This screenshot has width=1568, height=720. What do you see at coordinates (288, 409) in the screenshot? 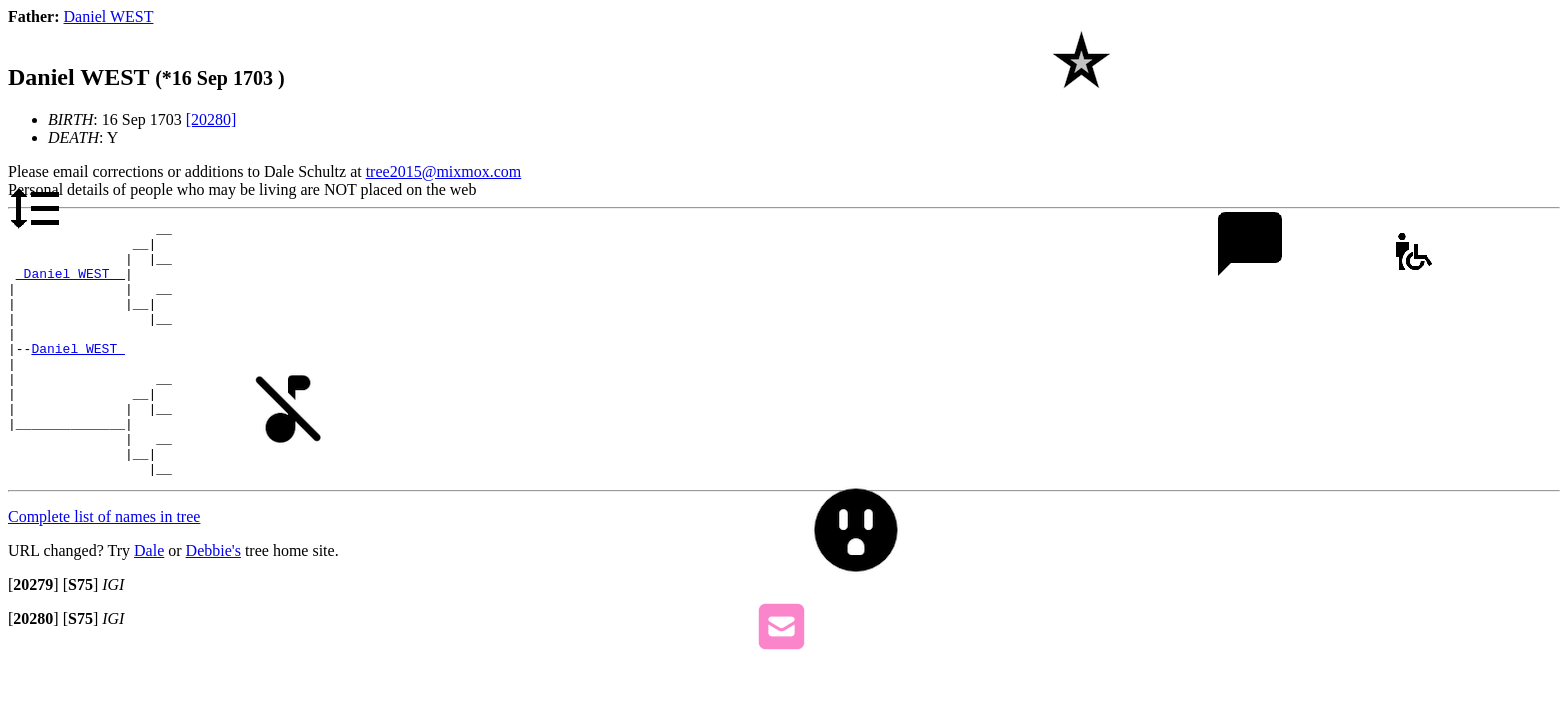
I see `mute or disable music playback` at bounding box center [288, 409].